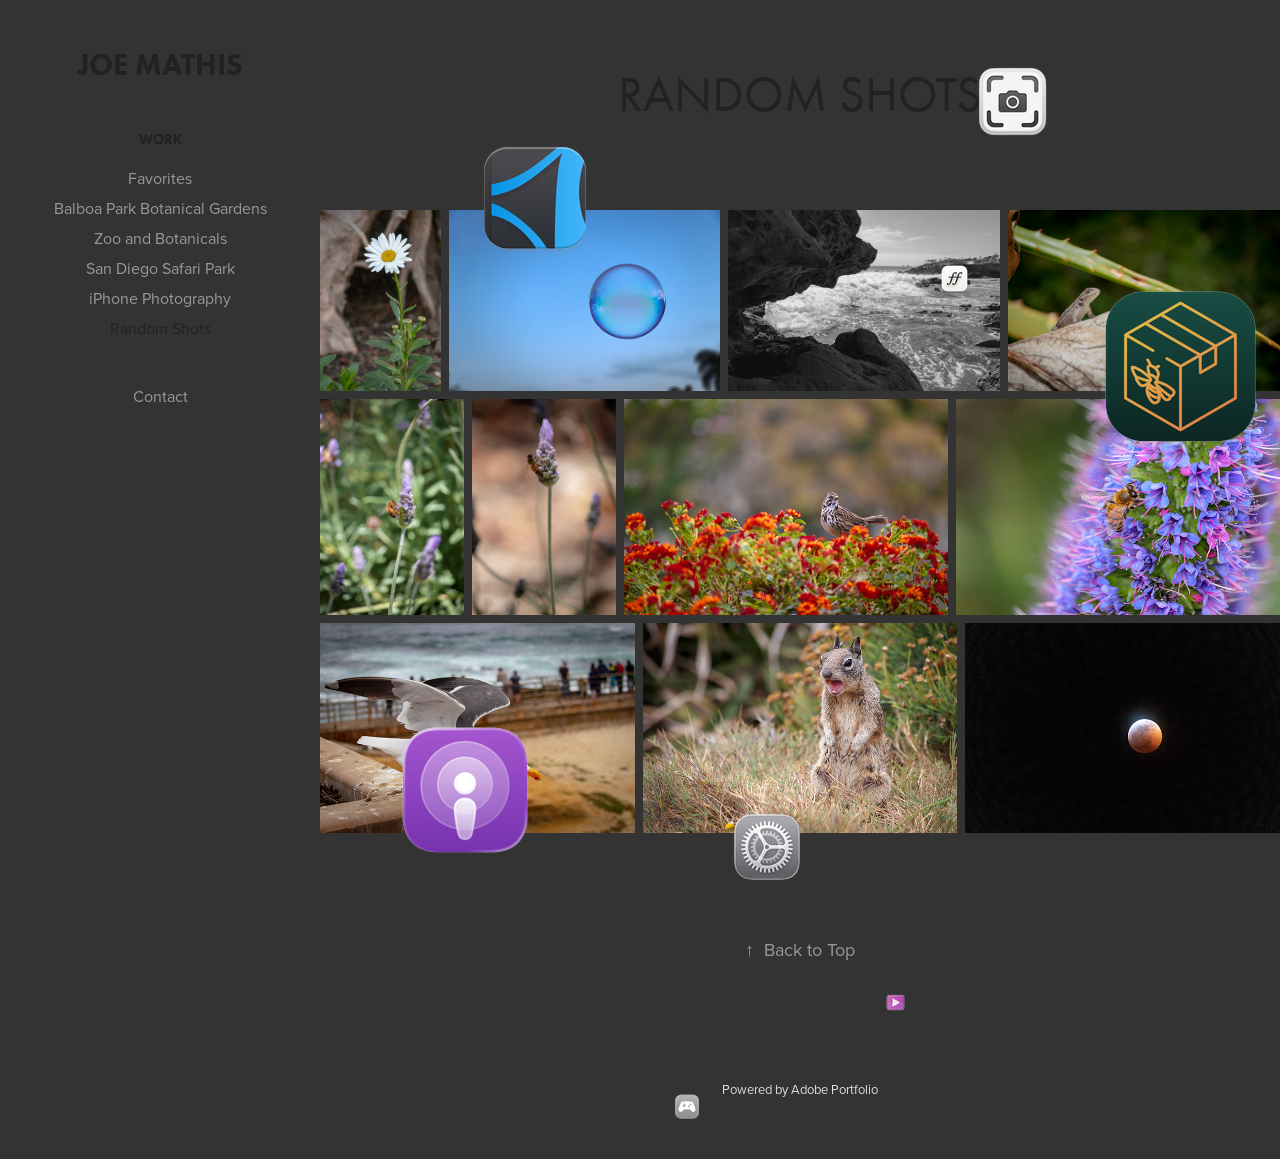 This screenshot has width=1280, height=1159. What do you see at coordinates (895, 1002) in the screenshot?
I see `open the video player app` at bounding box center [895, 1002].